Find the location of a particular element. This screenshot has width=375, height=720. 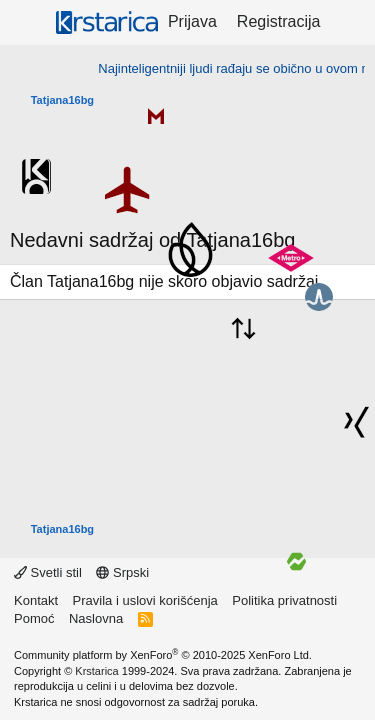

open the Metro de Madrid transit app is located at coordinates (291, 258).